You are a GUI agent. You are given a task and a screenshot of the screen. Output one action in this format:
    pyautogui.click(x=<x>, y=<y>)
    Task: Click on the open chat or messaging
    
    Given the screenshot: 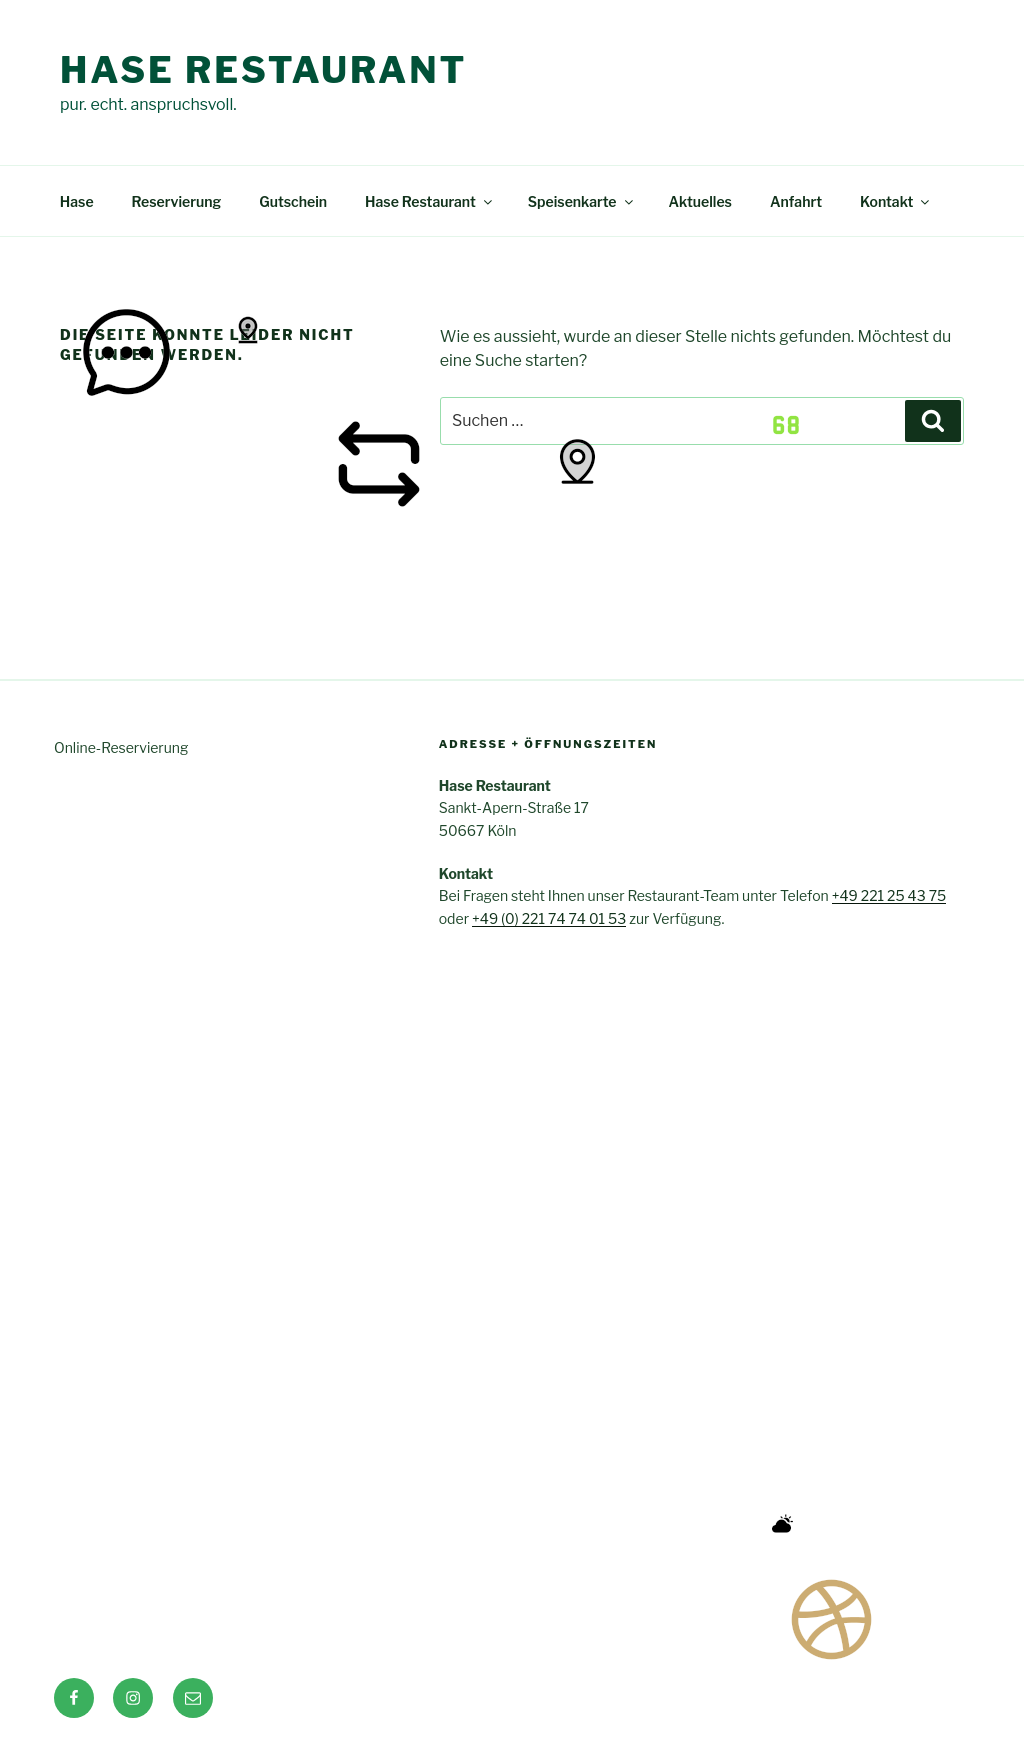 What is the action you would take?
    pyautogui.click(x=126, y=352)
    